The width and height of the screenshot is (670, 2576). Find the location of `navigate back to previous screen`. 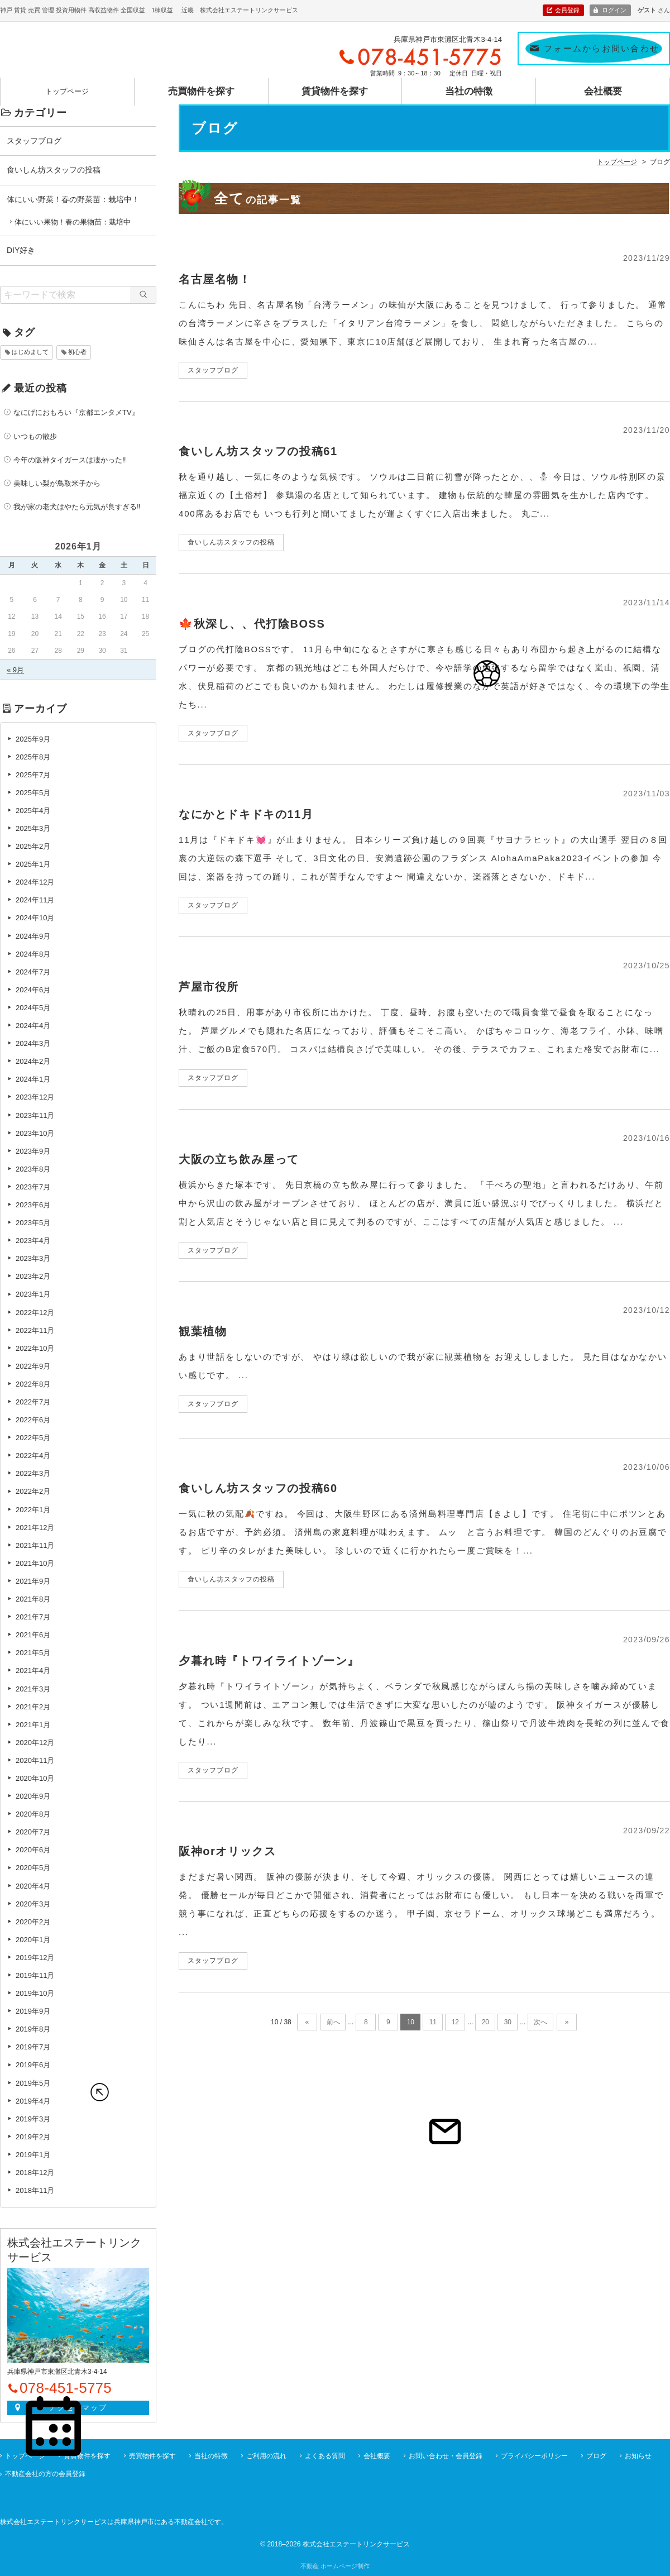

navigate back to previous screen is located at coordinates (99, 2092).